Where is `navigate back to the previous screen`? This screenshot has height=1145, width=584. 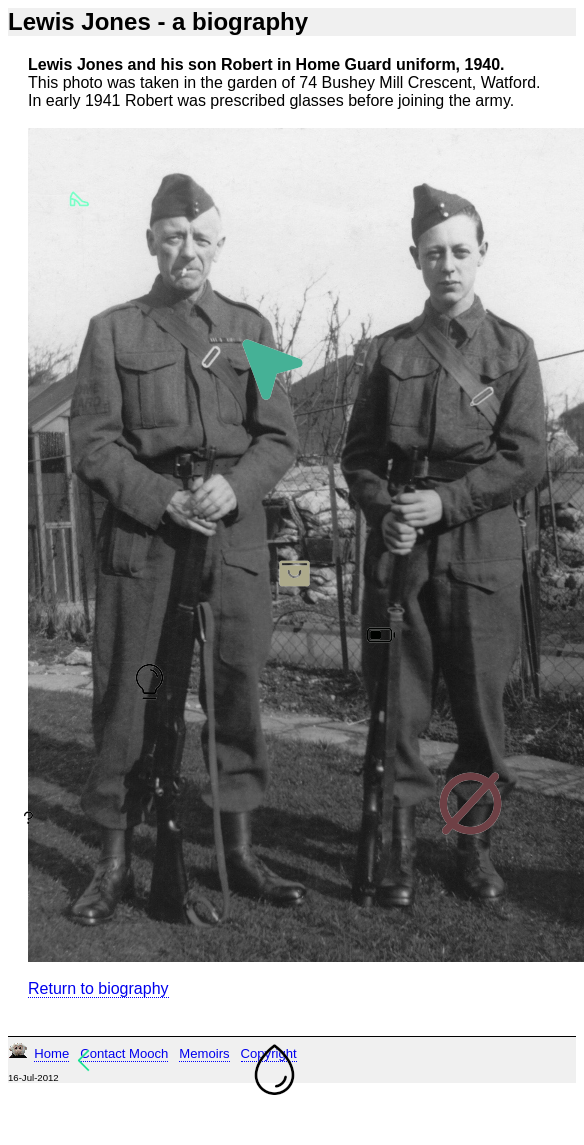 navigate back to the previous screen is located at coordinates (84, 1060).